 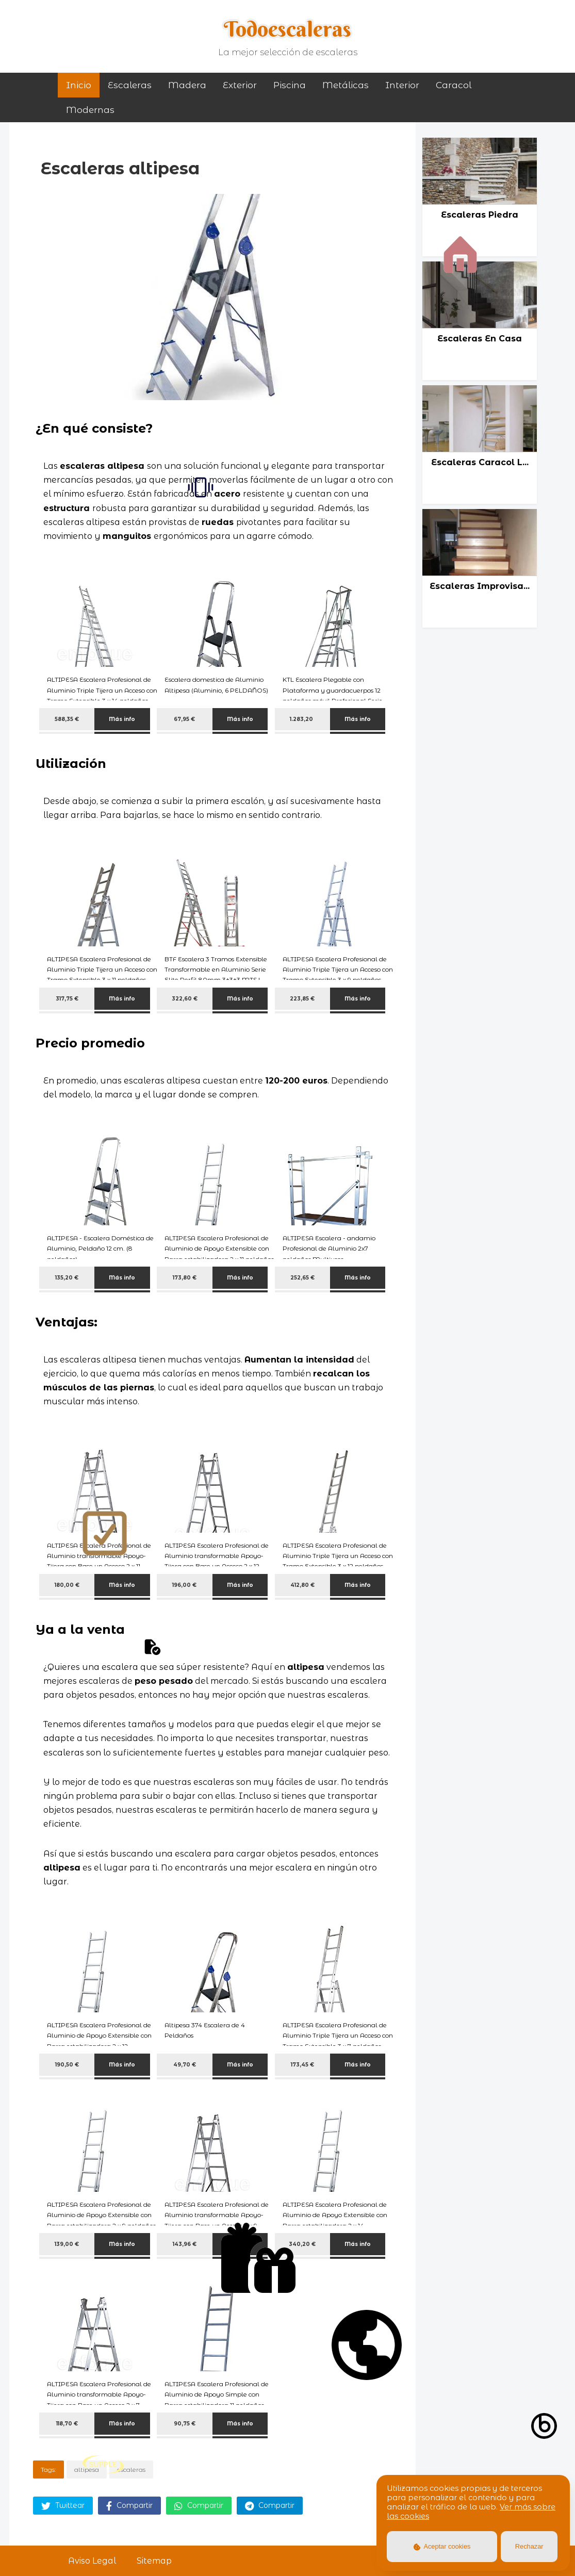 I want to click on switch to global or worldwide view, so click(x=367, y=2345).